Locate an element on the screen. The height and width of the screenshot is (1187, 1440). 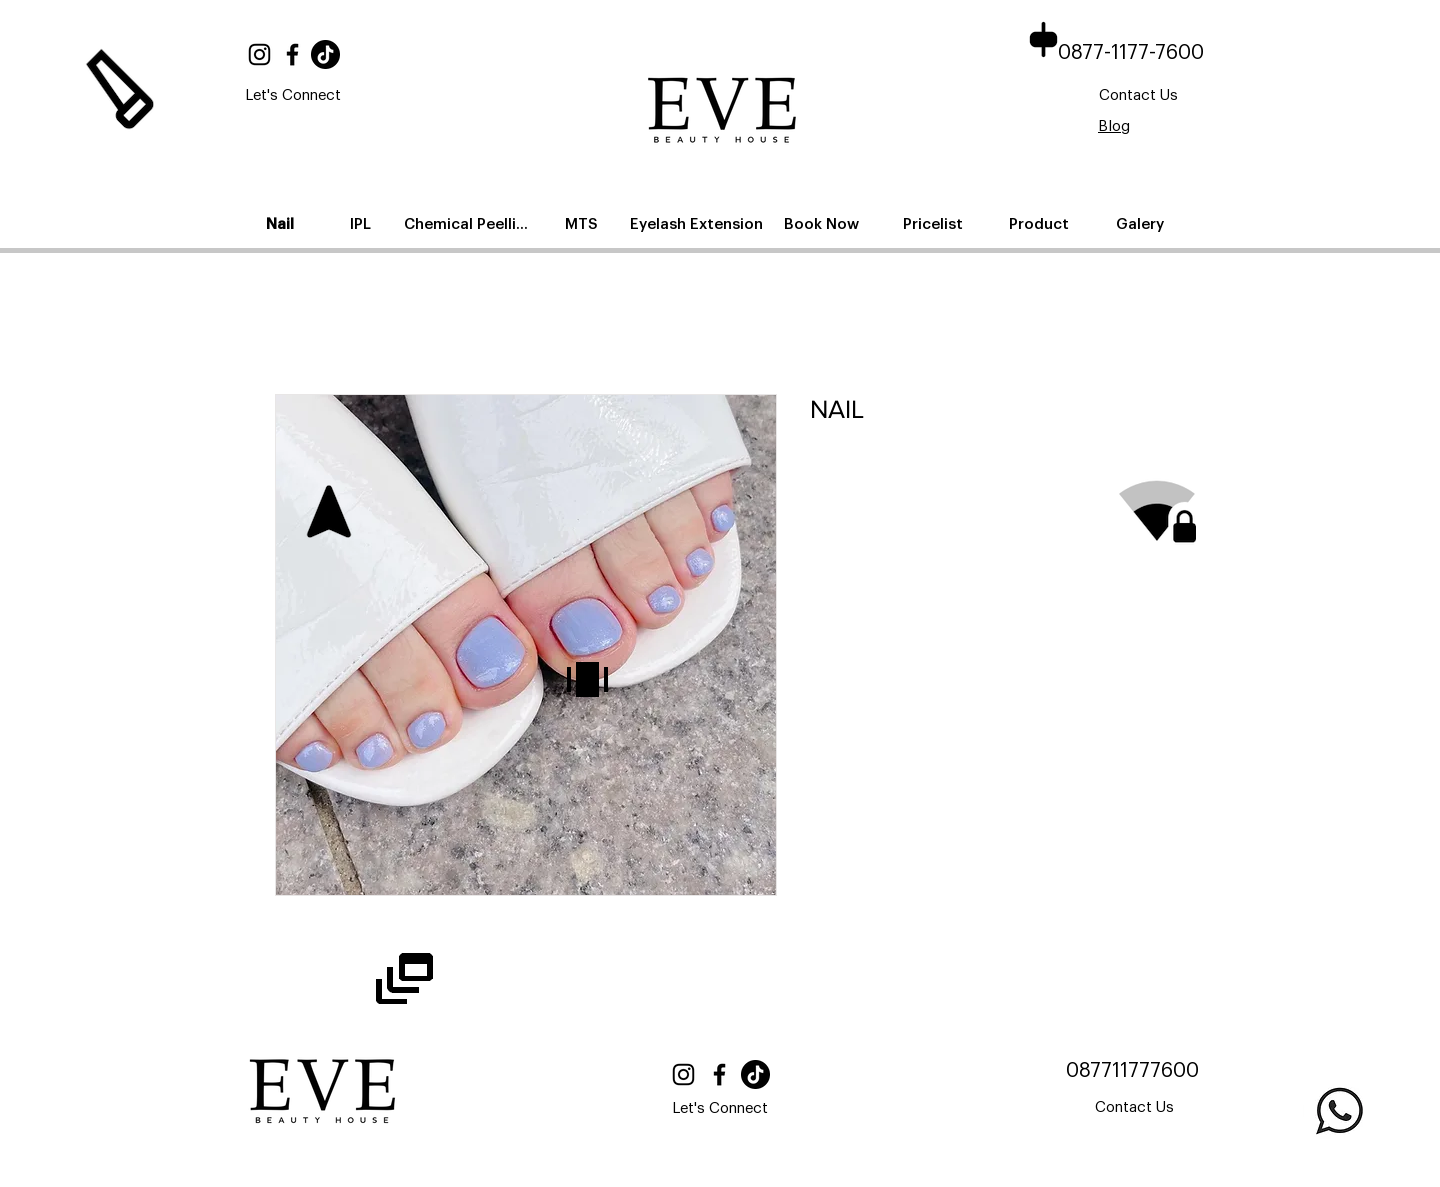
view stories or vertical content feed is located at coordinates (587, 680).